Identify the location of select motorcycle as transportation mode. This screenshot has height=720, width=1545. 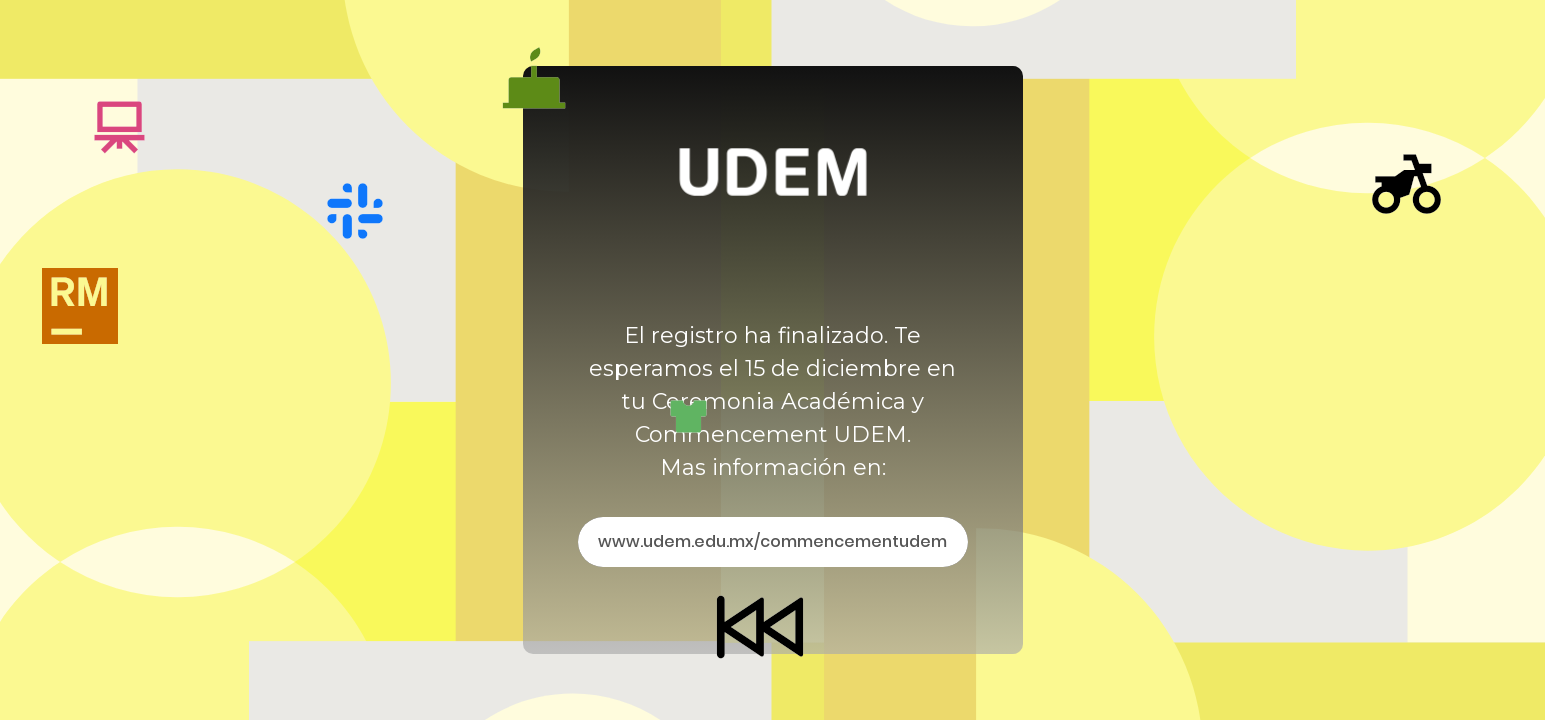
(1406, 182).